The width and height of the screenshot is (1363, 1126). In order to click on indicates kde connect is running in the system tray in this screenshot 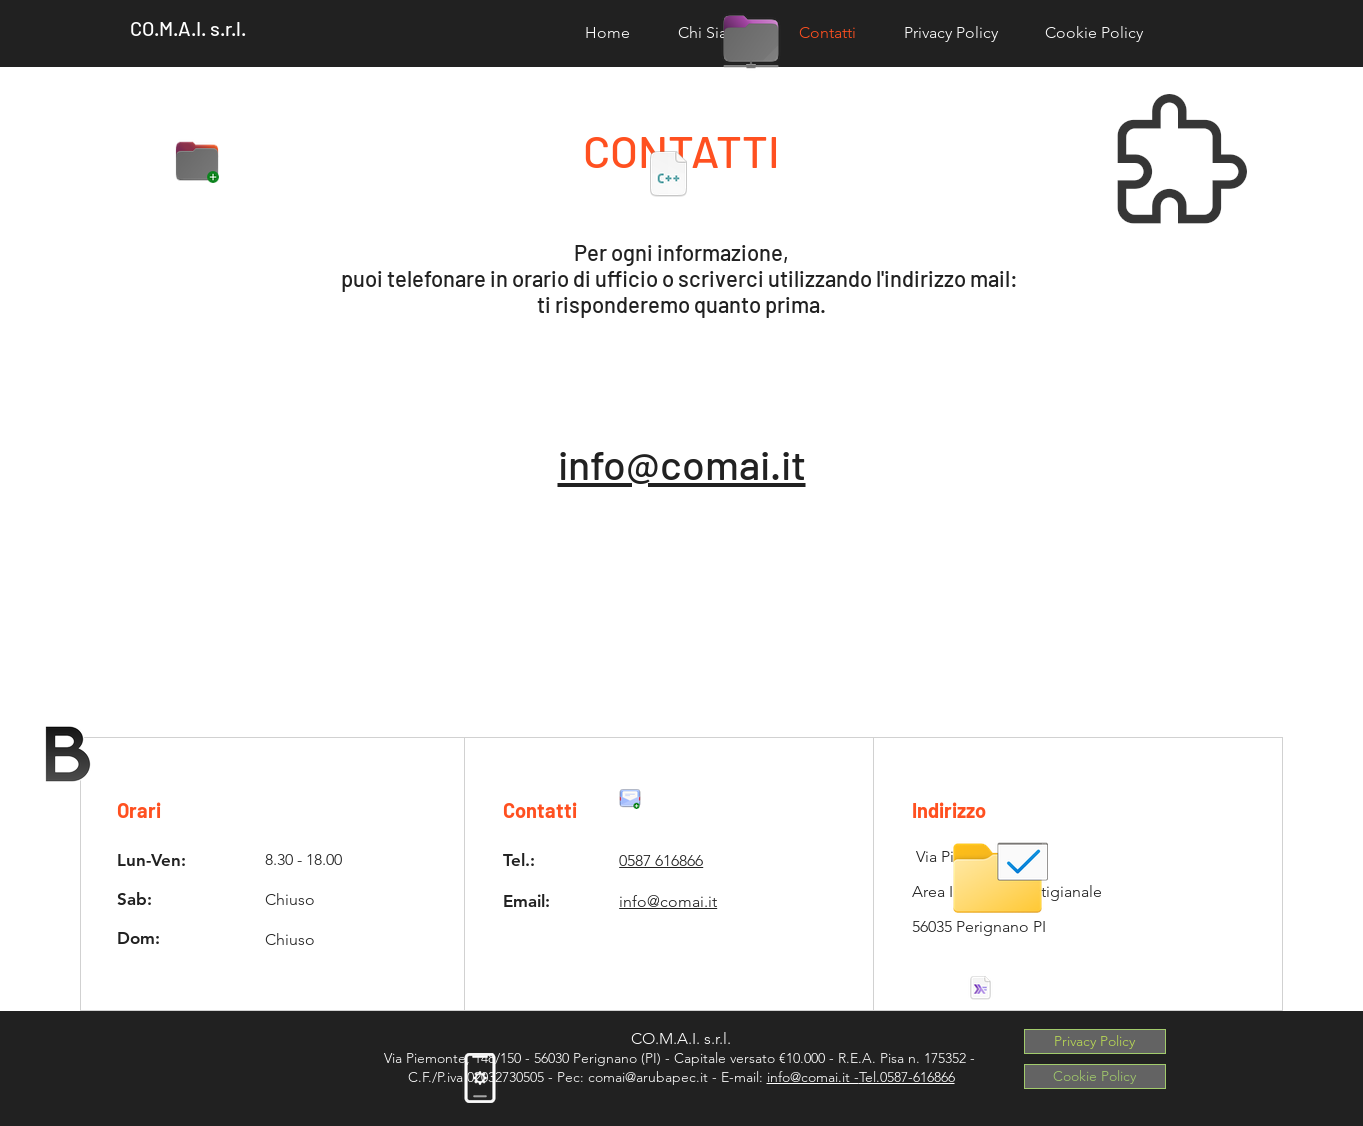, I will do `click(480, 1078)`.